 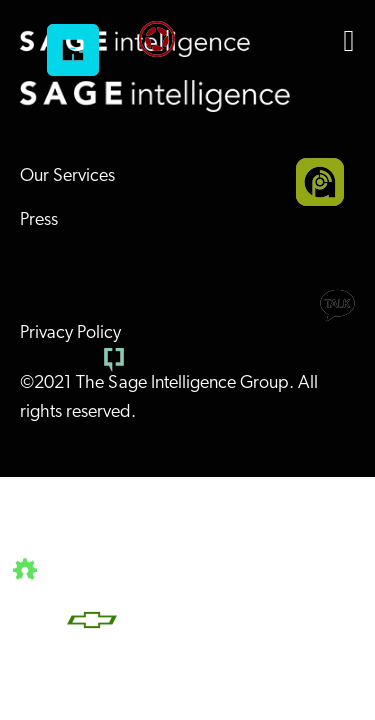 What do you see at coordinates (337, 304) in the screenshot?
I see `open KakaoTalk messaging app` at bounding box center [337, 304].